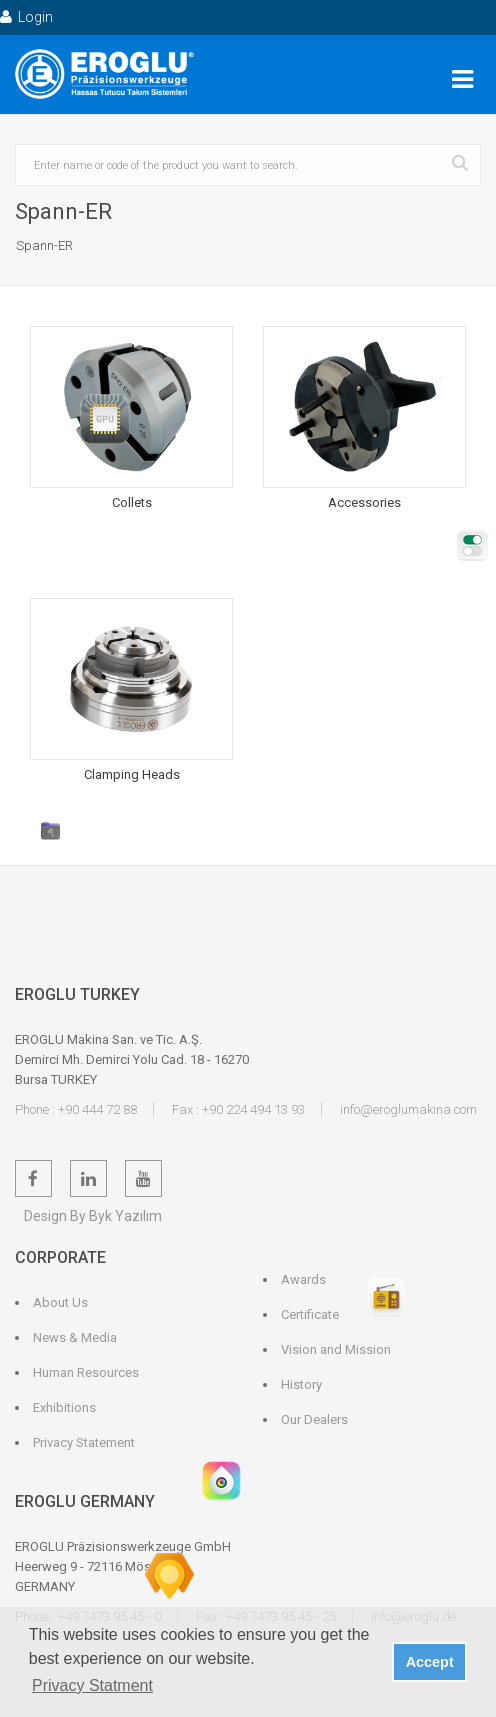 The image size is (496, 1717). What do you see at coordinates (221, 1480) in the screenshot?
I see `open color preferences settings` at bounding box center [221, 1480].